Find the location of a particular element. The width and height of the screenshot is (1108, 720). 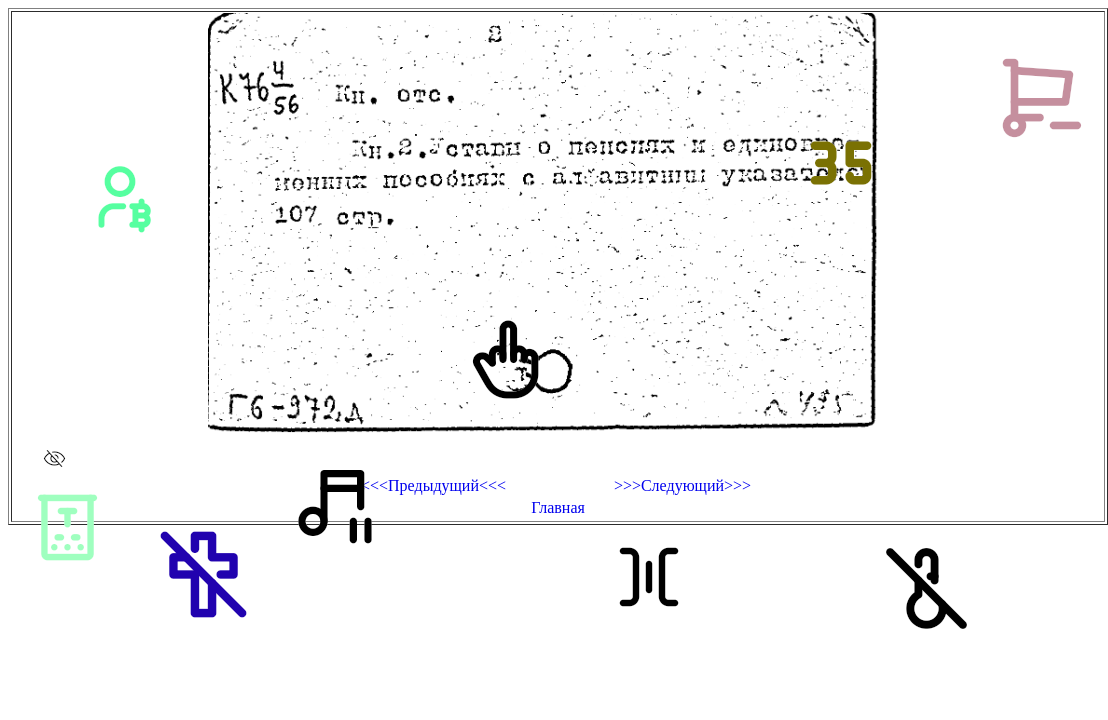

pause the currently playing music is located at coordinates (335, 503).